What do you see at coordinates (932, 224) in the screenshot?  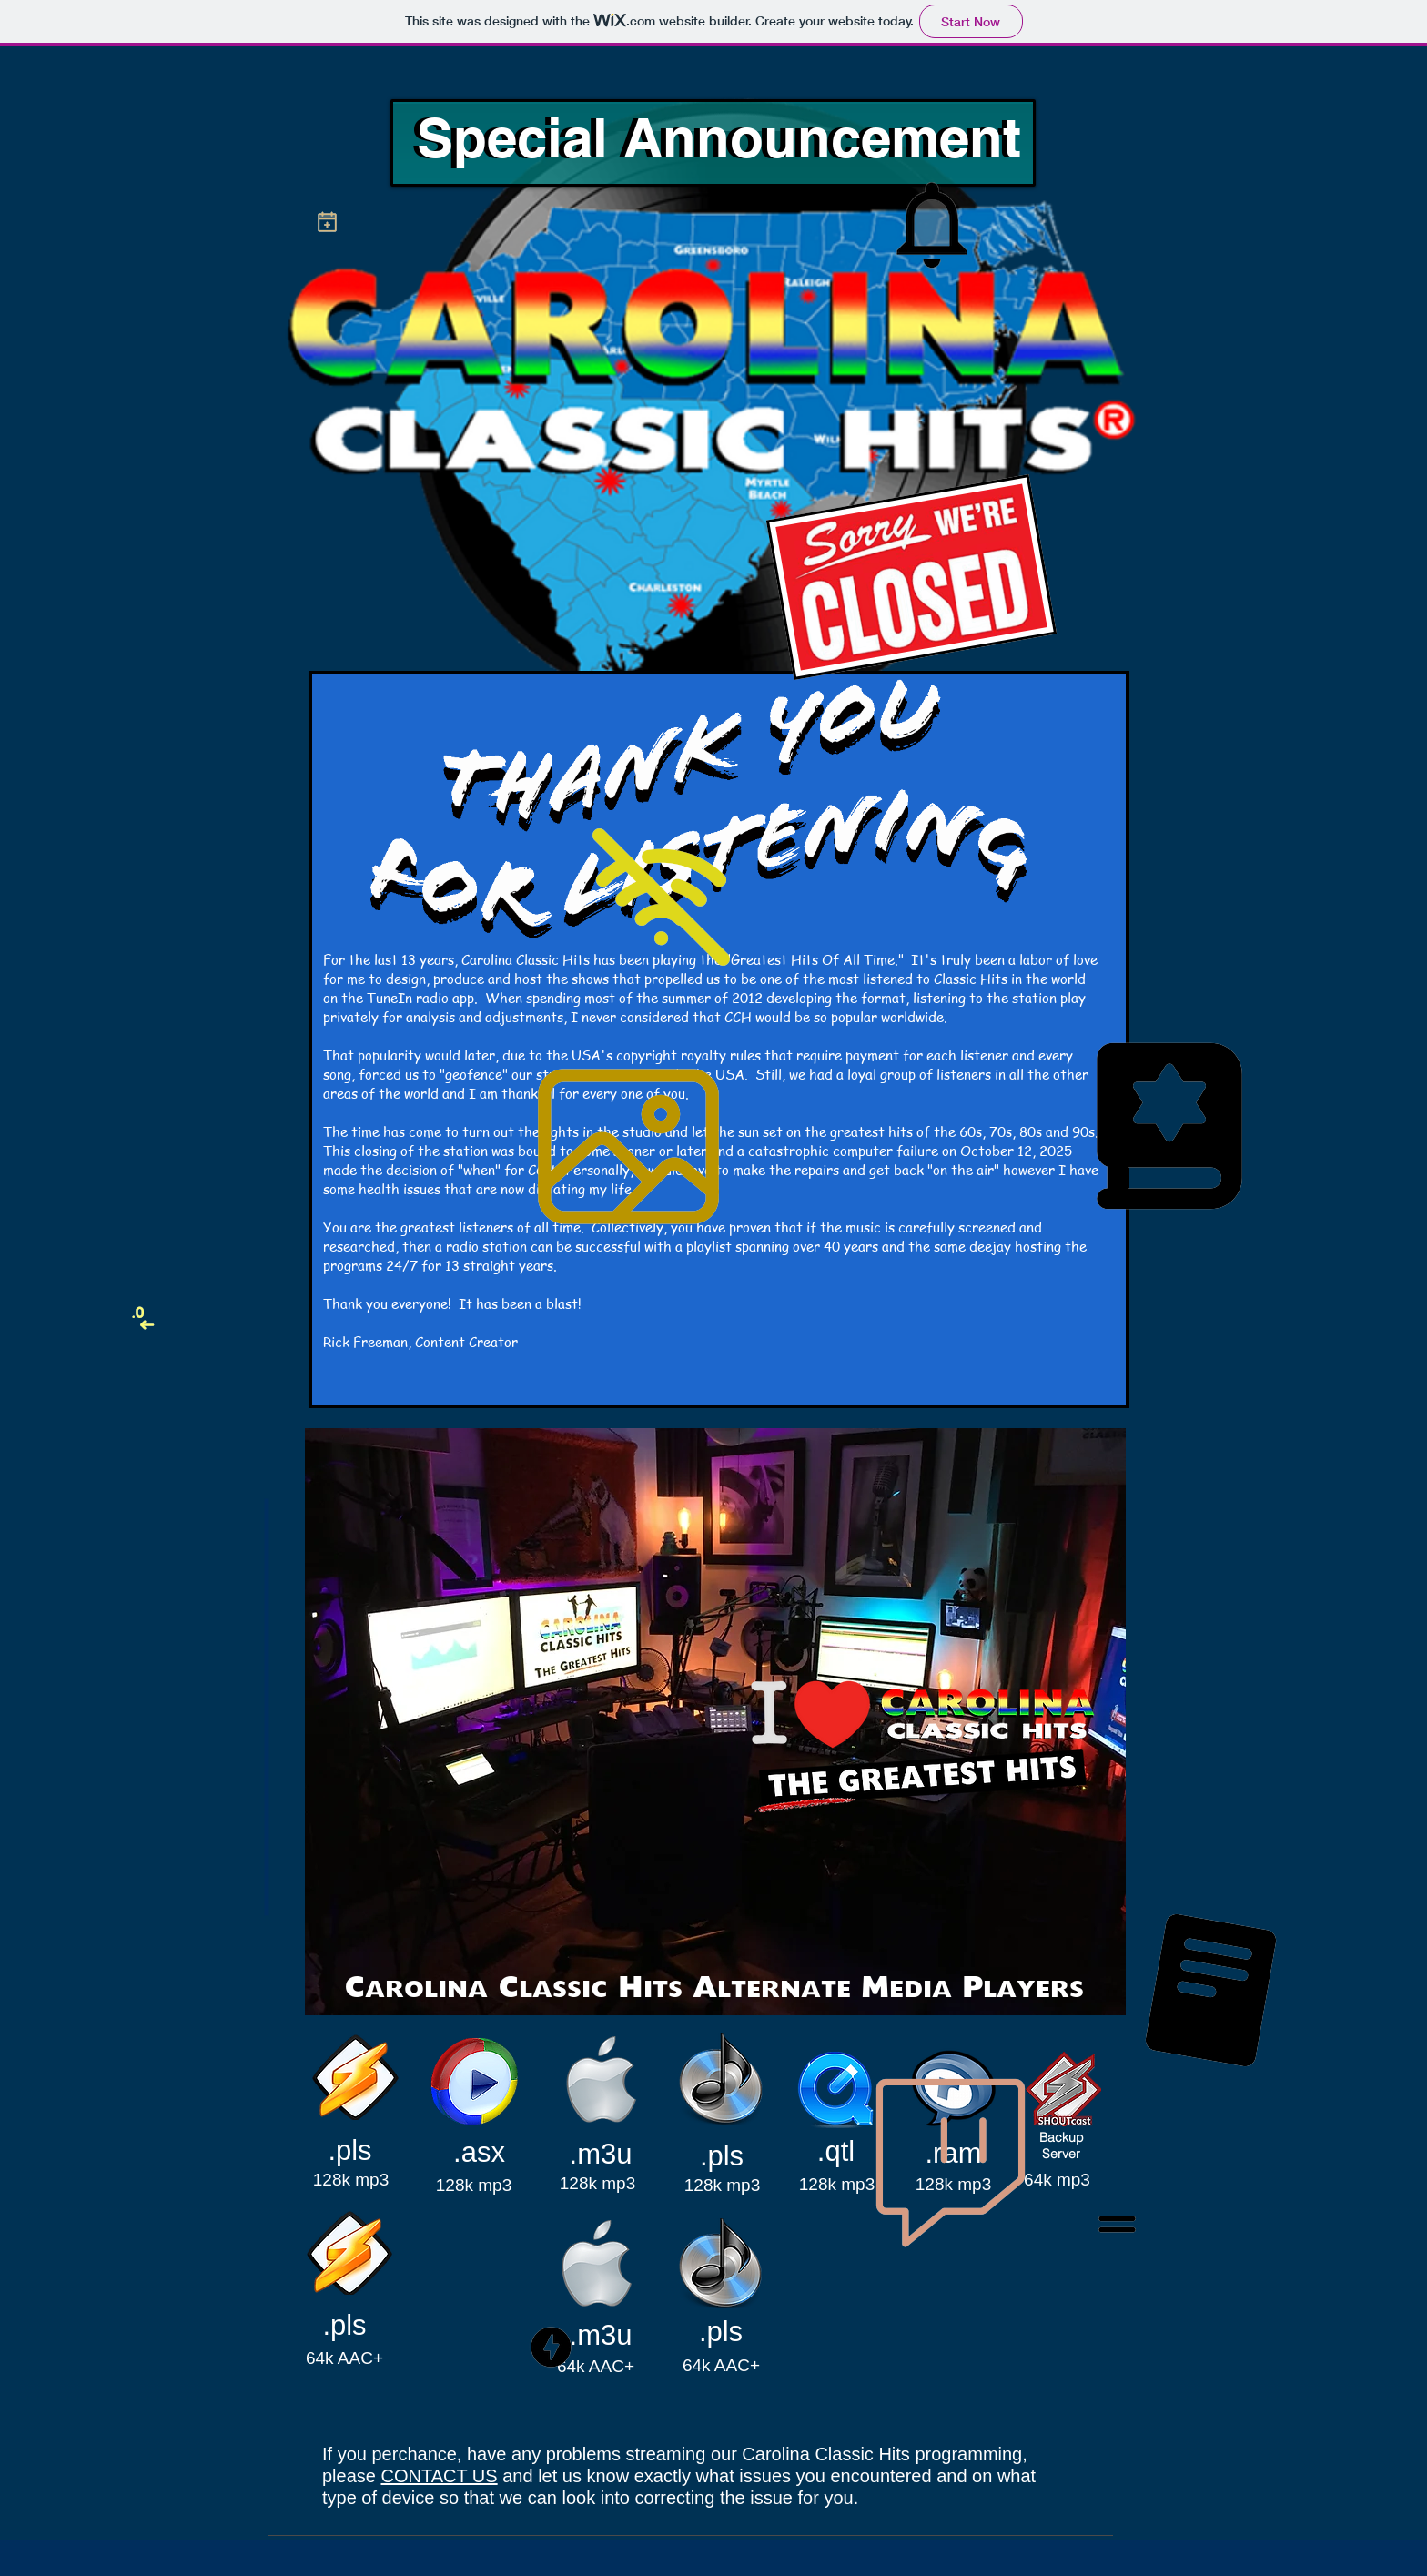 I see `view notifications` at bounding box center [932, 224].